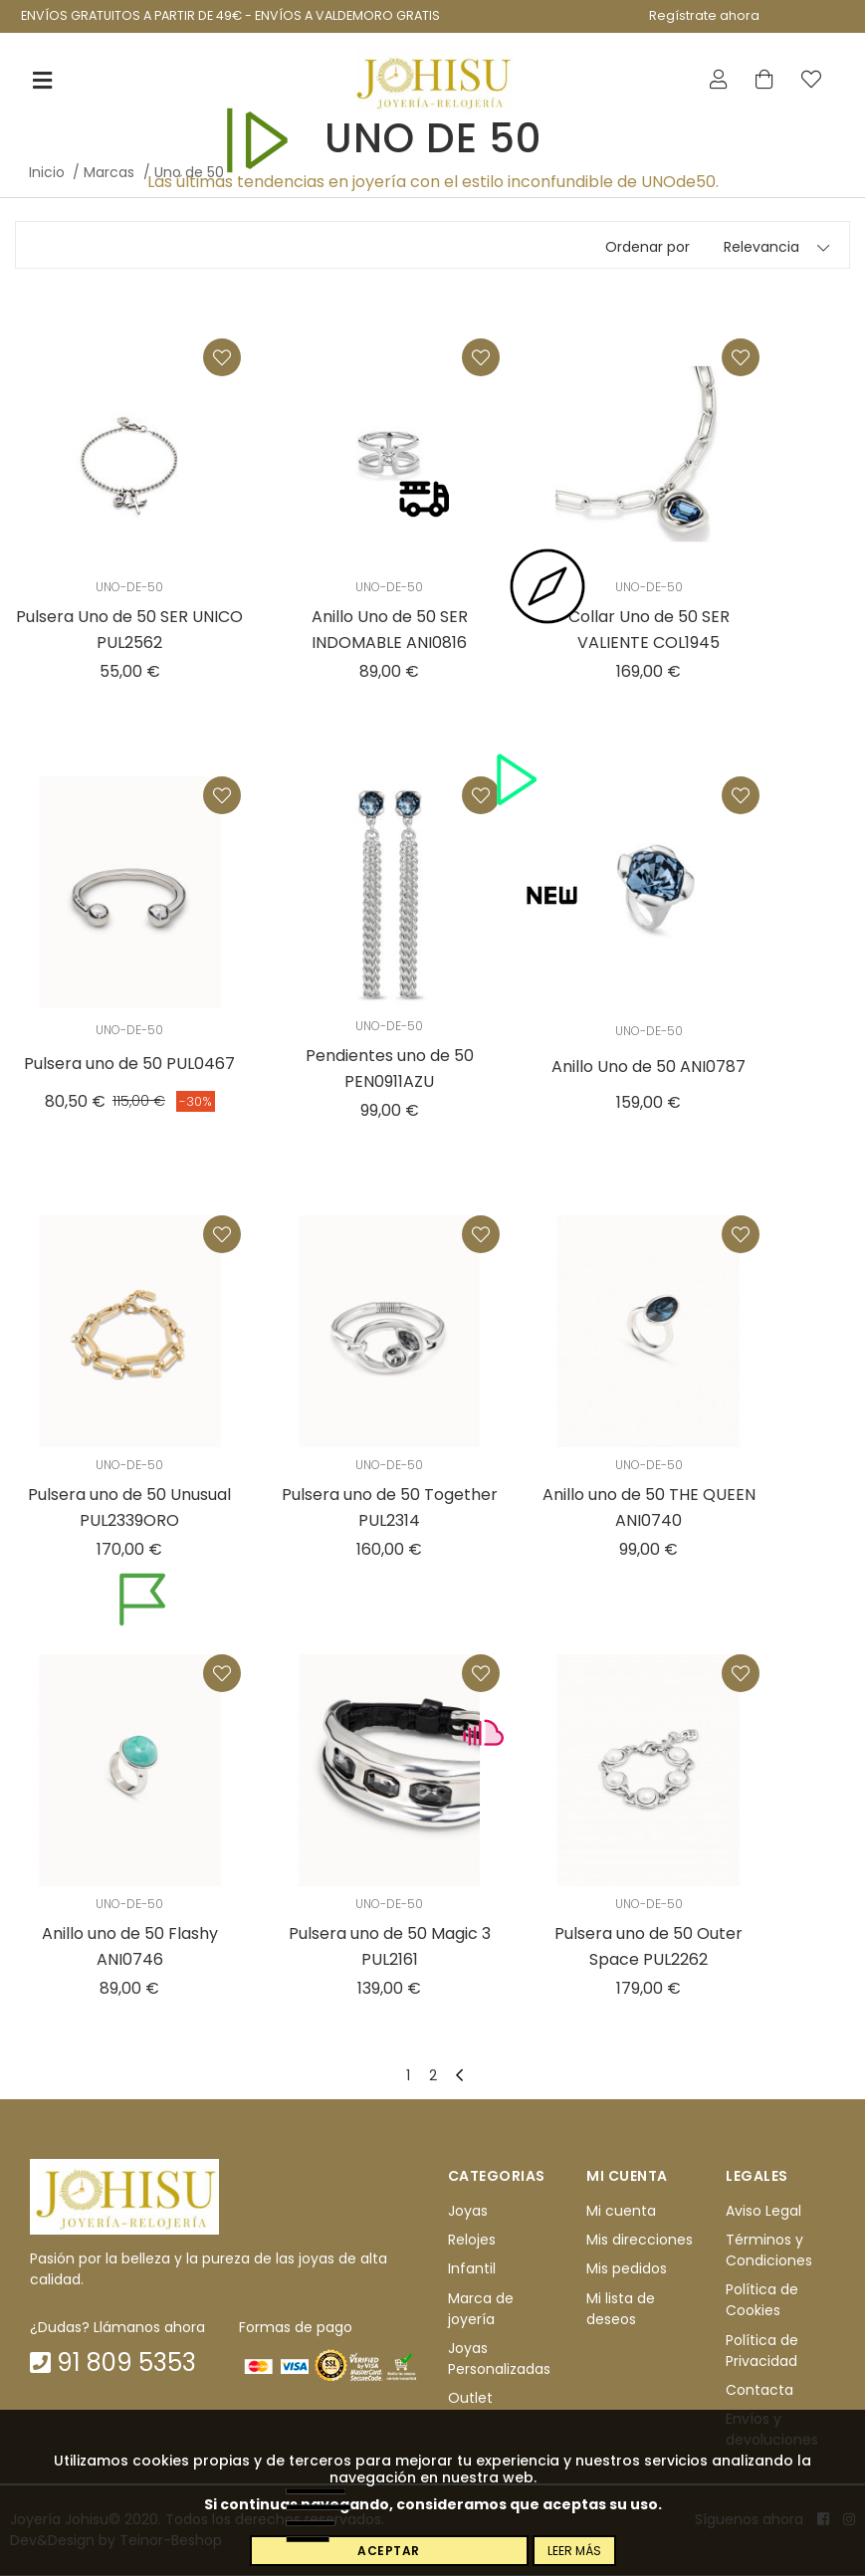 The height and width of the screenshot is (2576, 865). What do you see at coordinates (547, 586) in the screenshot?
I see `access navigation or directions` at bounding box center [547, 586].